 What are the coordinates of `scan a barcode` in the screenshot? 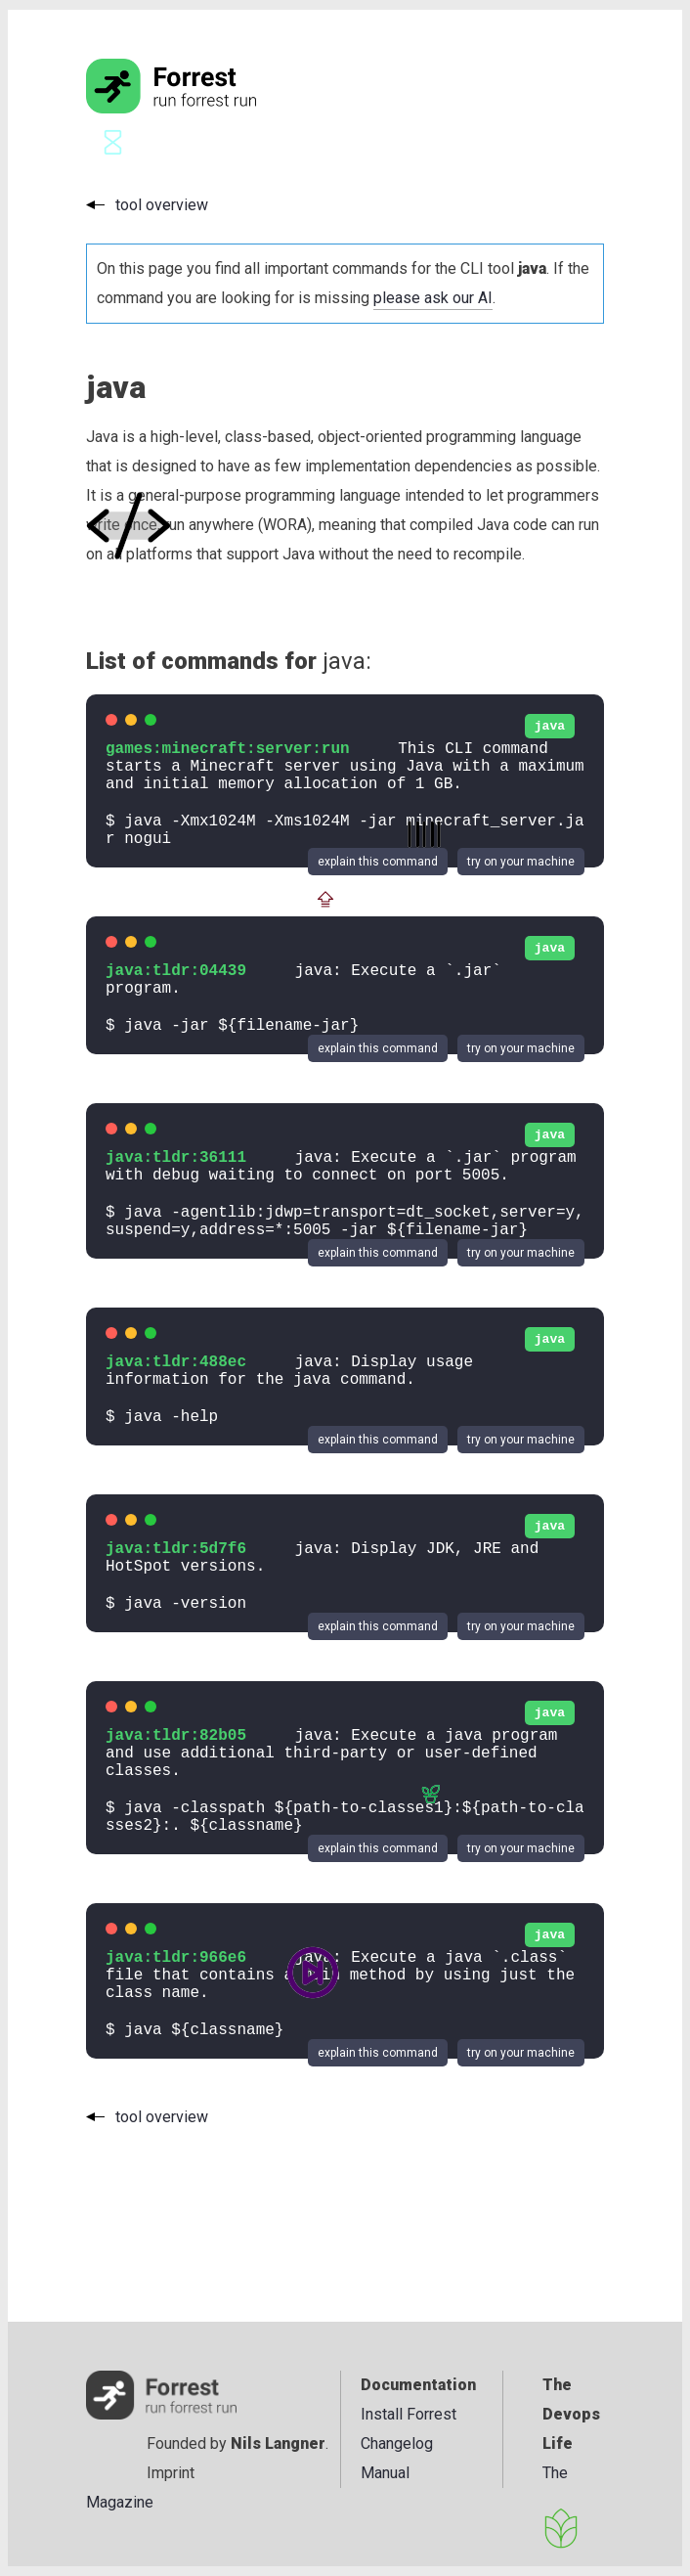 It's located at (424, 834).